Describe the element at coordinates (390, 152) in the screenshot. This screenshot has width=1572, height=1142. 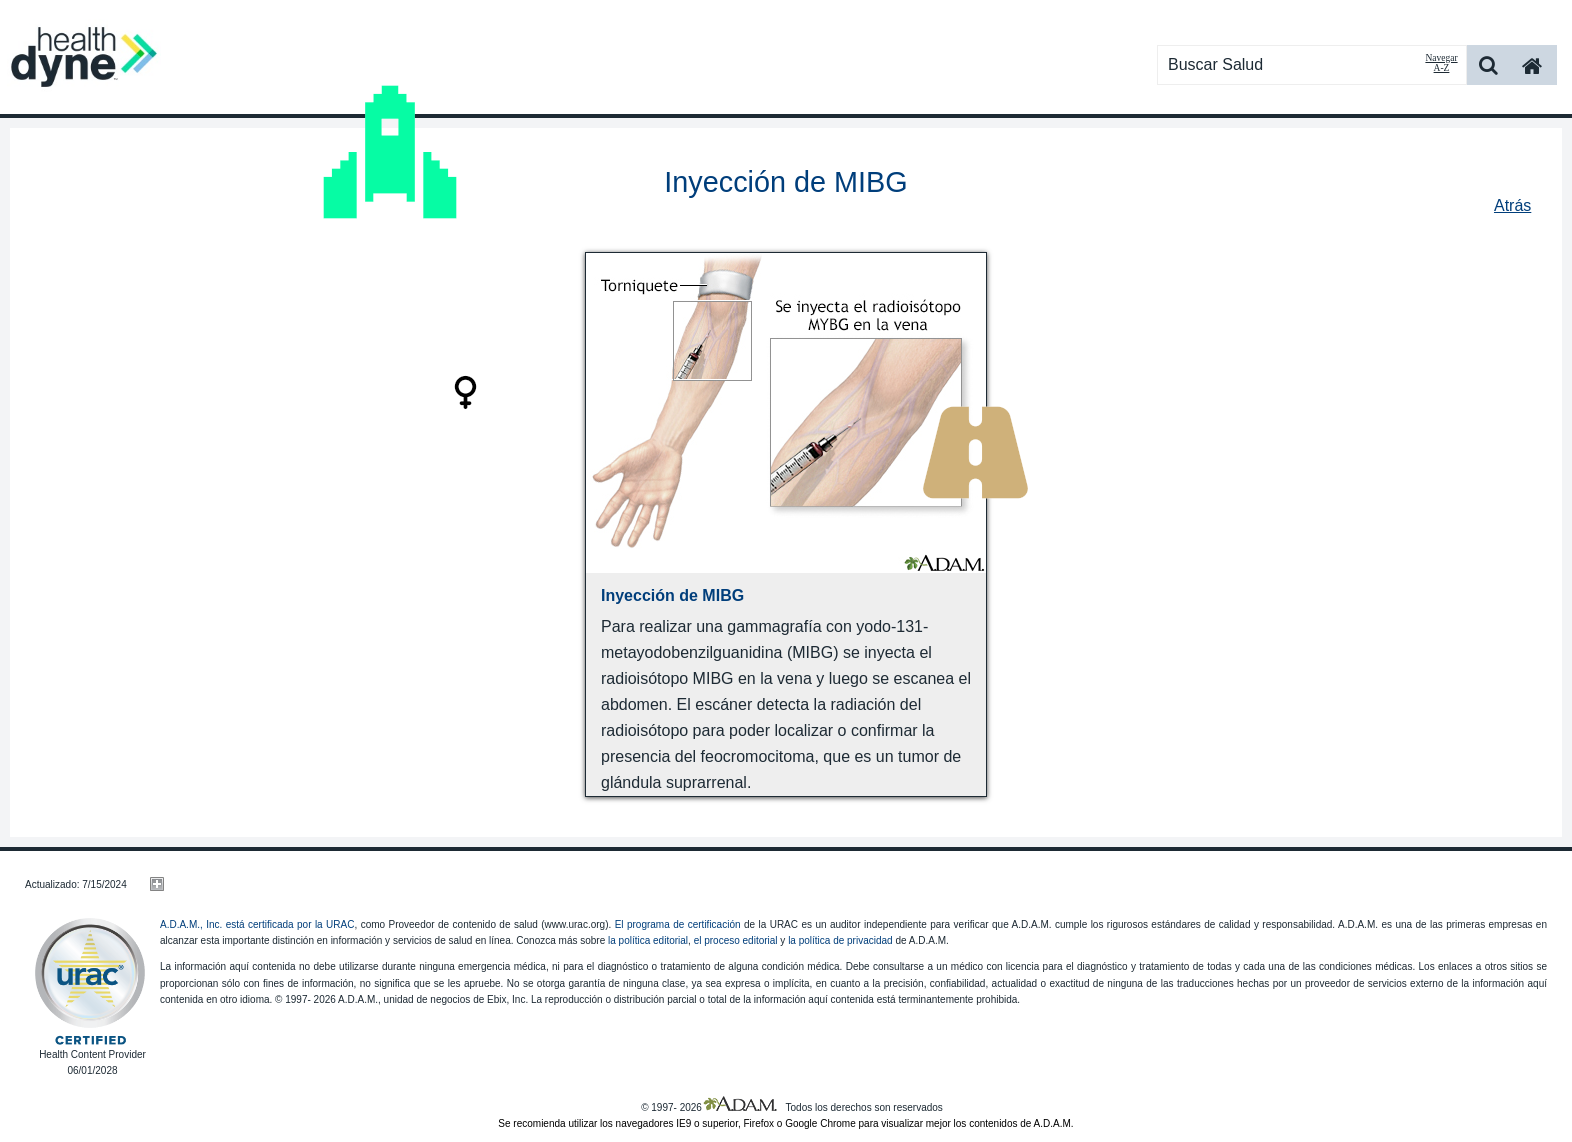
I see `space awesome brand logo` at that location.